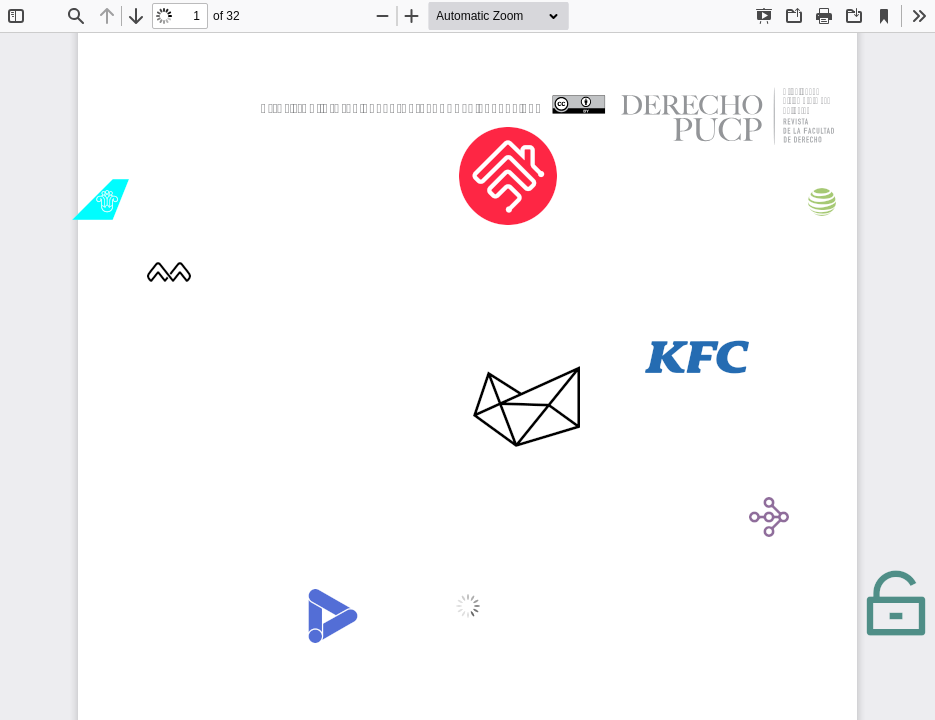 This screenshot has height=720, width=935. I want to click on Google Display & Video 360 app or service, so click(333, 616).